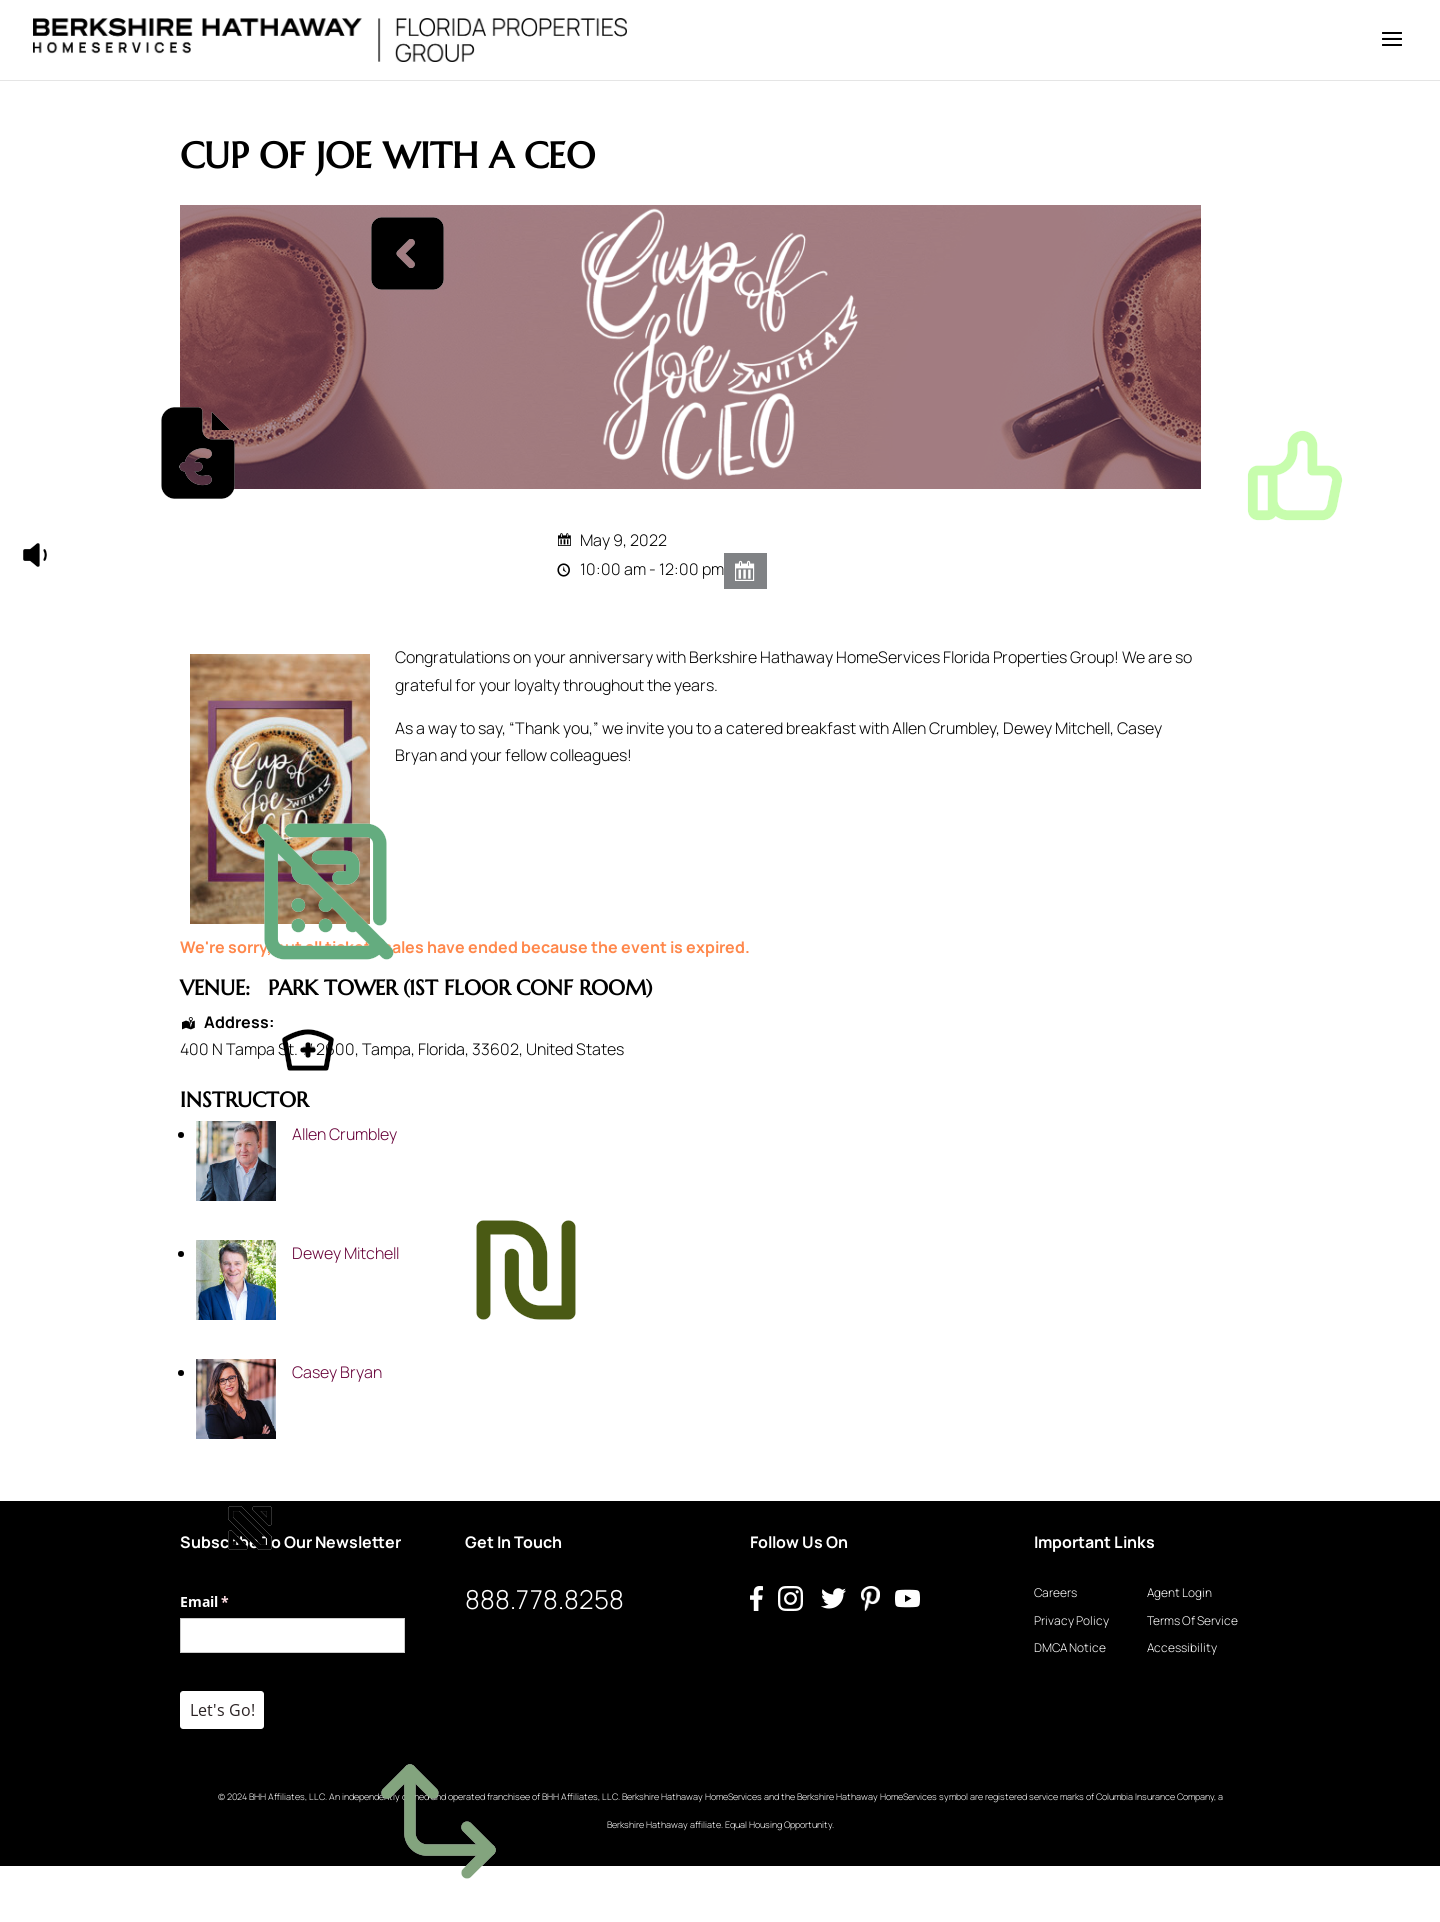  Describe the element at coordinates (438, 1821) in the screenshot. I see `open link in new window or tab` at that location.